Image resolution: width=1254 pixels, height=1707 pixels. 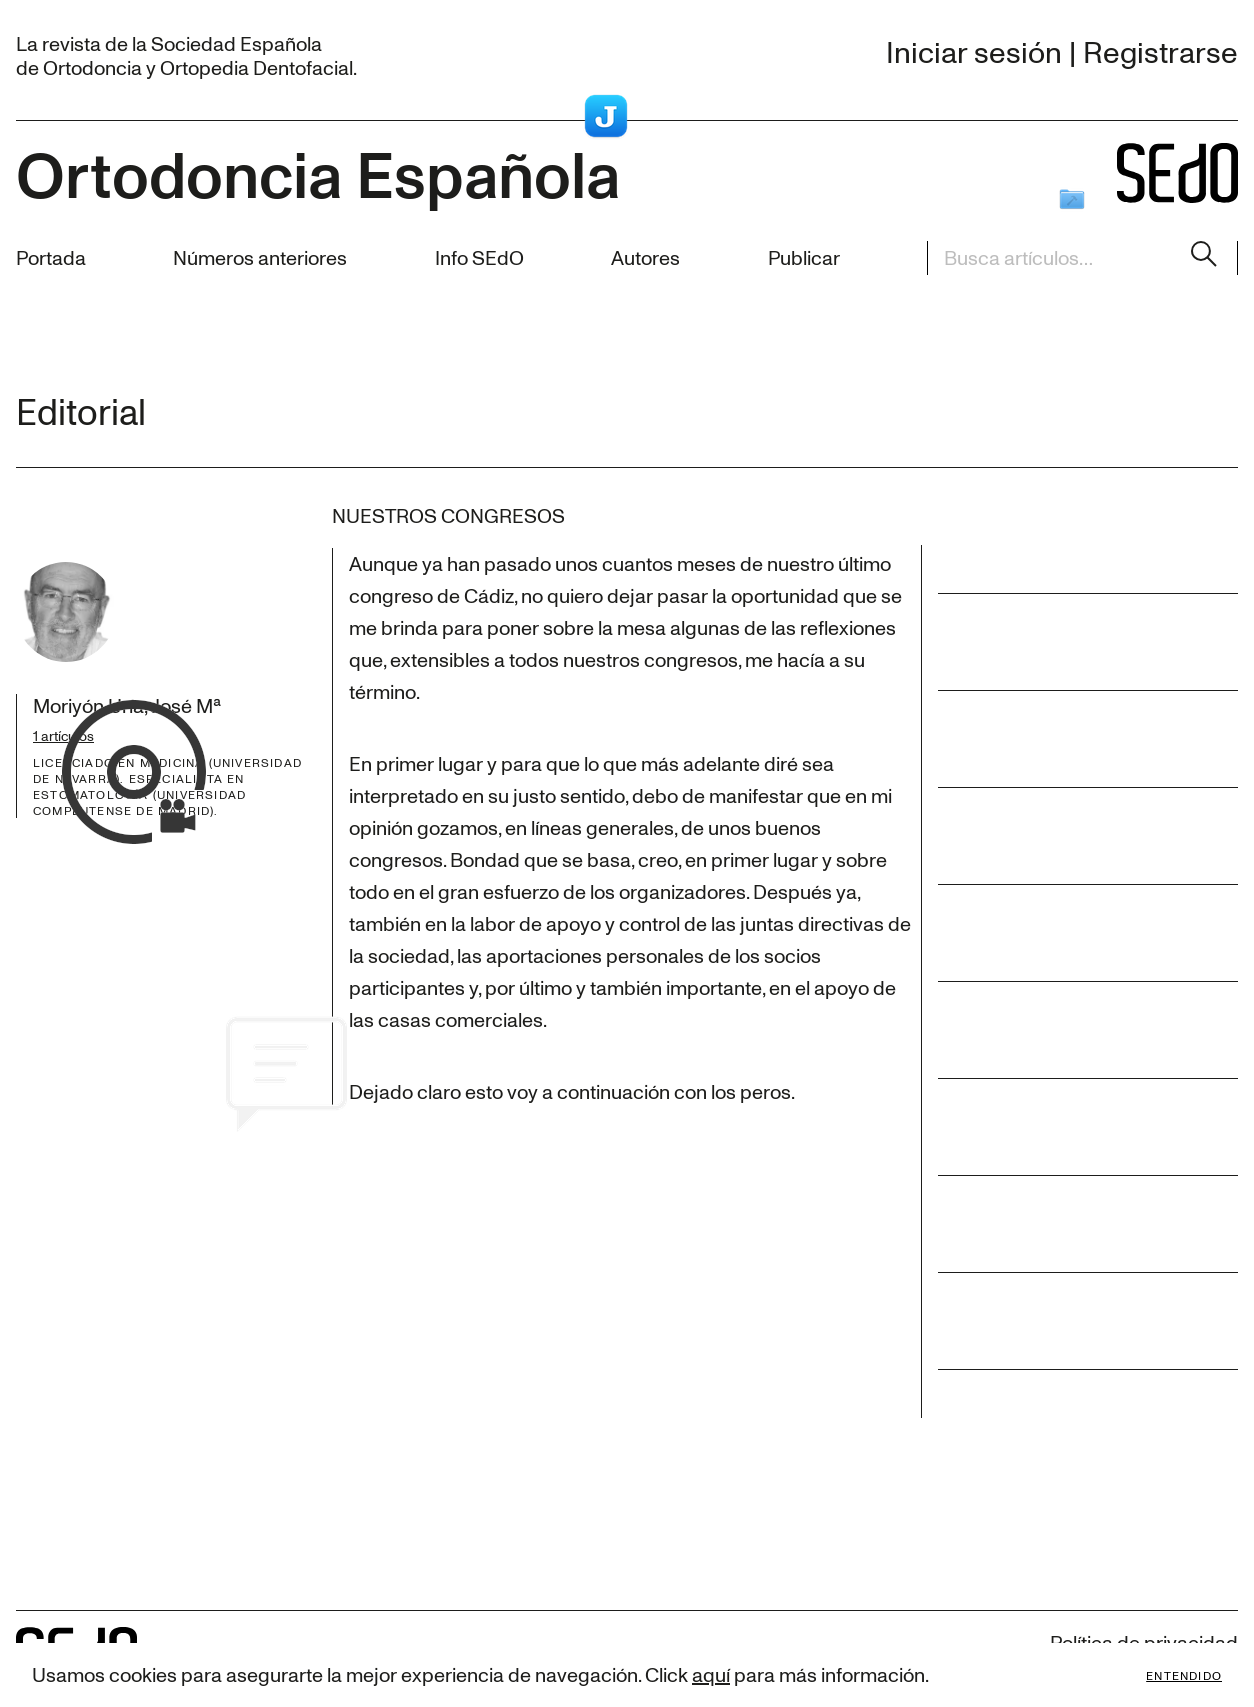 I want to click on open Joplin note-taking app, so click(x=606, y=116).